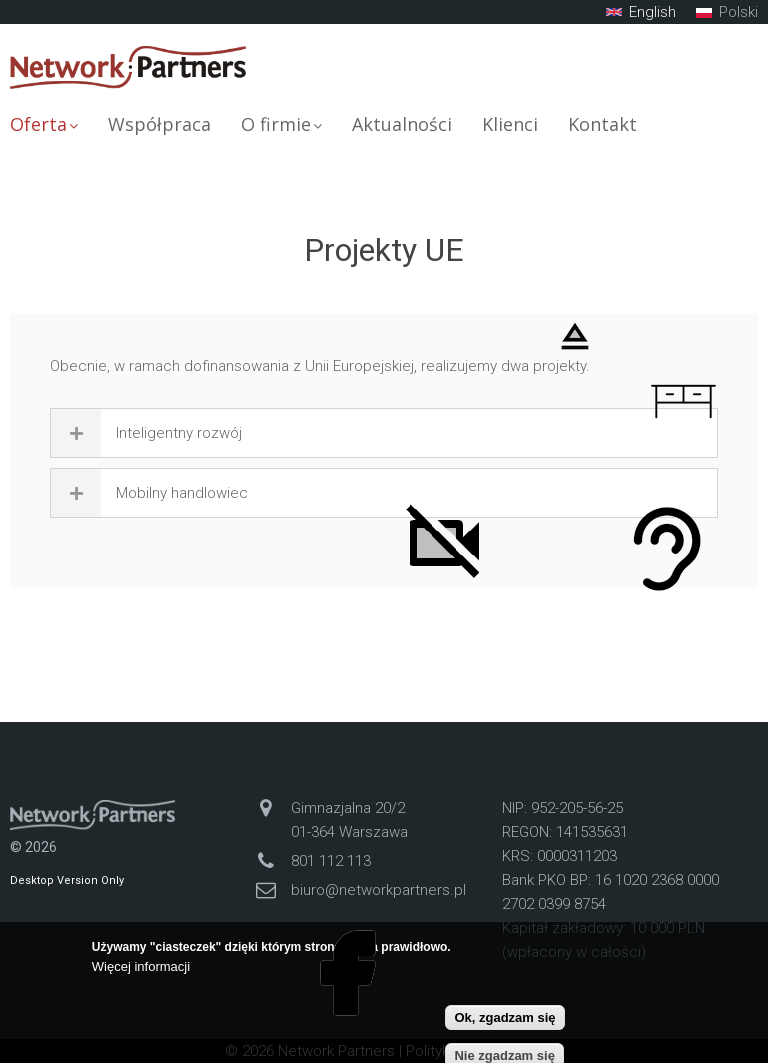 This screenshot has height=1063, width=768. What do you see at coordinates (575, 336) in the screenshot?
I see `eject removable media or disc` at bounding box center [575, 336].